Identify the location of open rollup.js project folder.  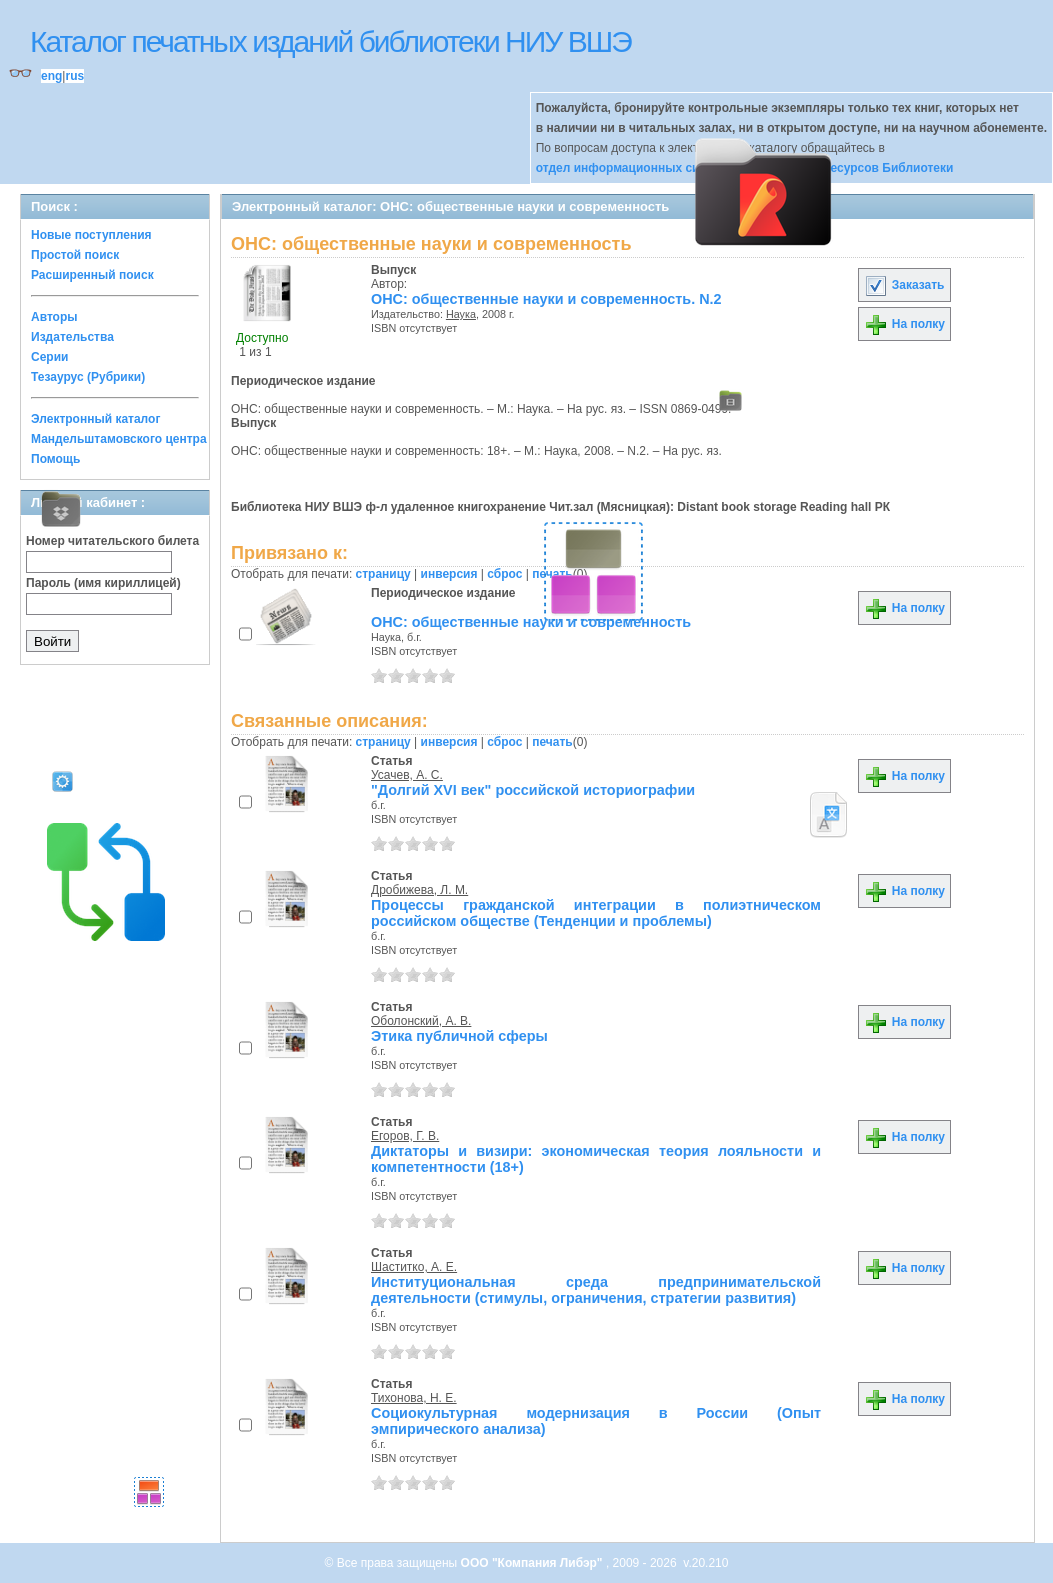
(762, 195).